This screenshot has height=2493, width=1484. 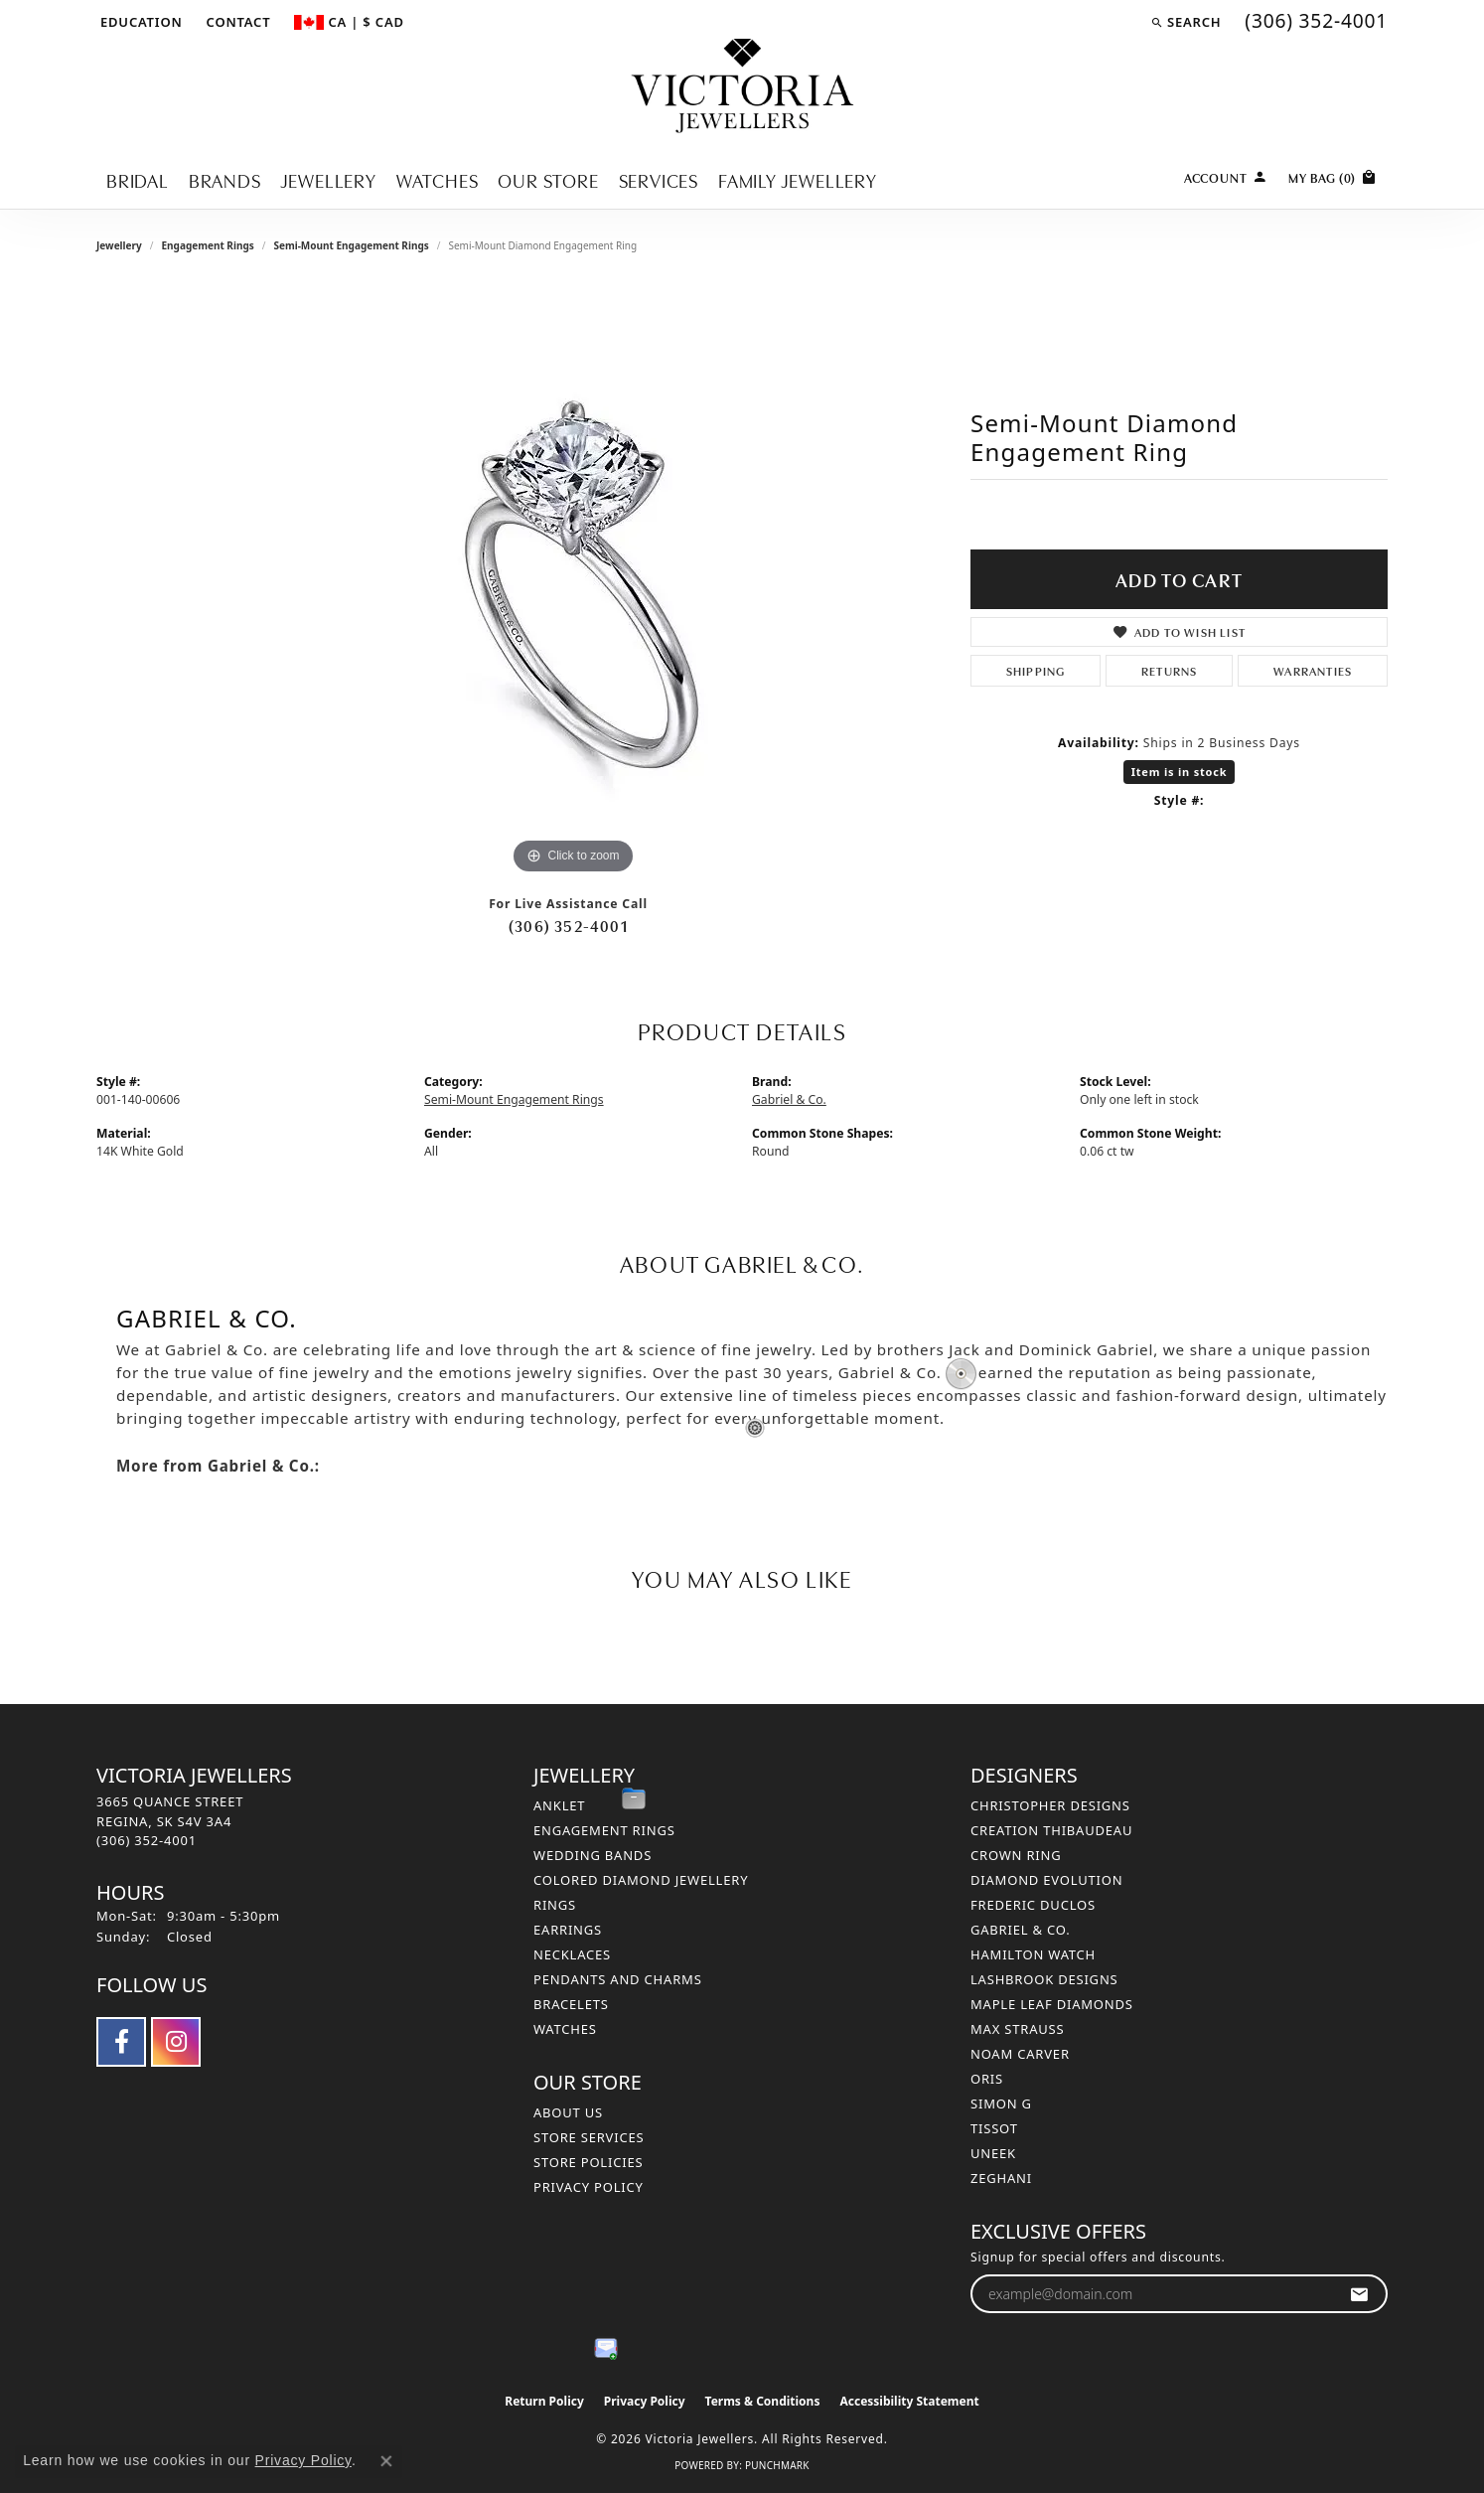 I want to click on open system settings, so click(x=755, y=1428).